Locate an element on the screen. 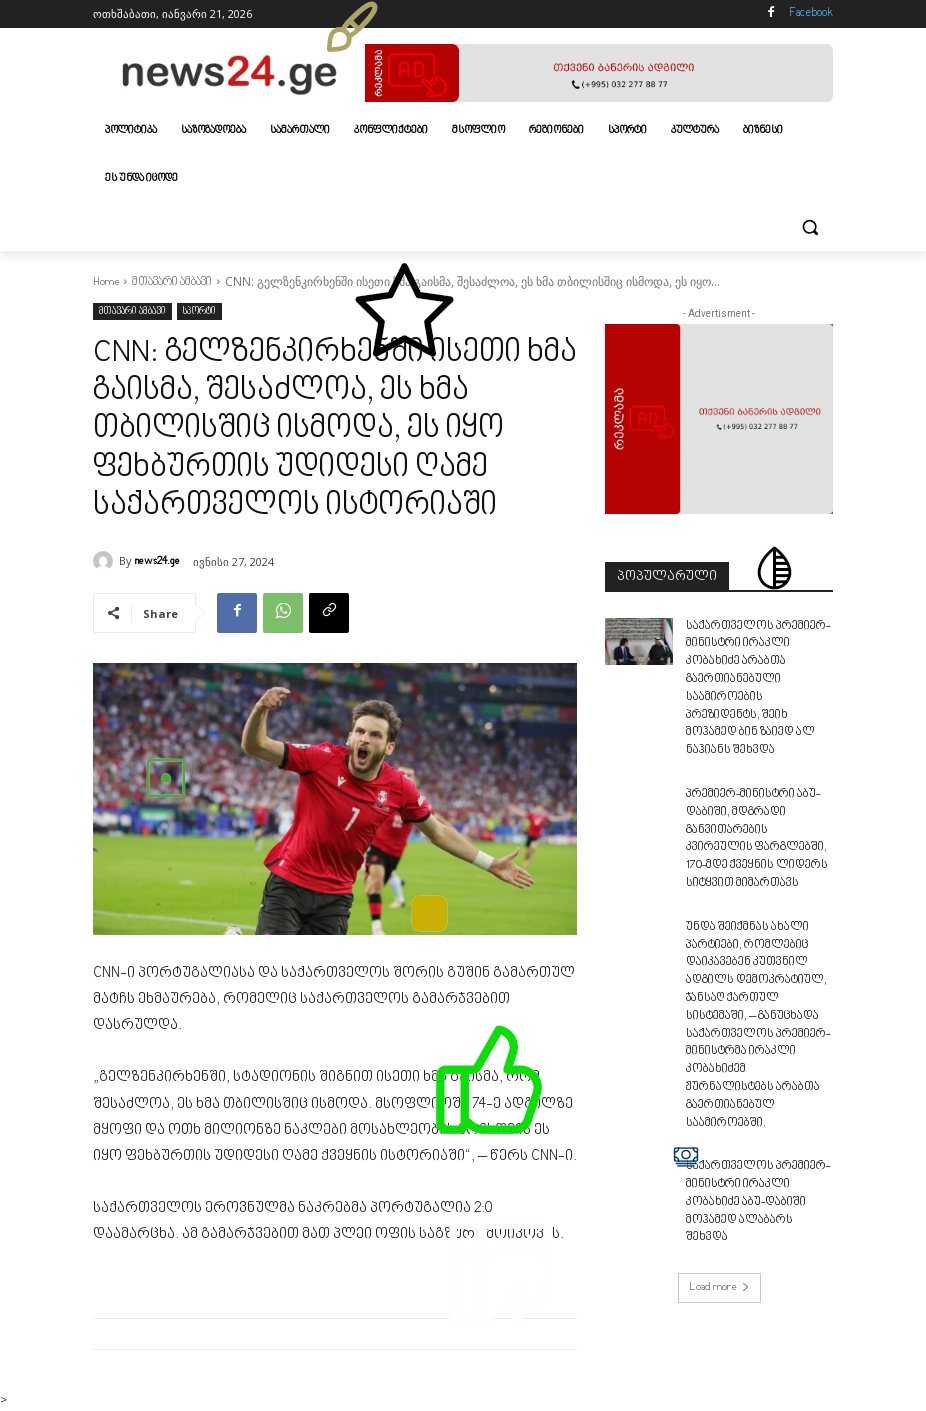  view your cash balance is located at coordinates (686, 1157).